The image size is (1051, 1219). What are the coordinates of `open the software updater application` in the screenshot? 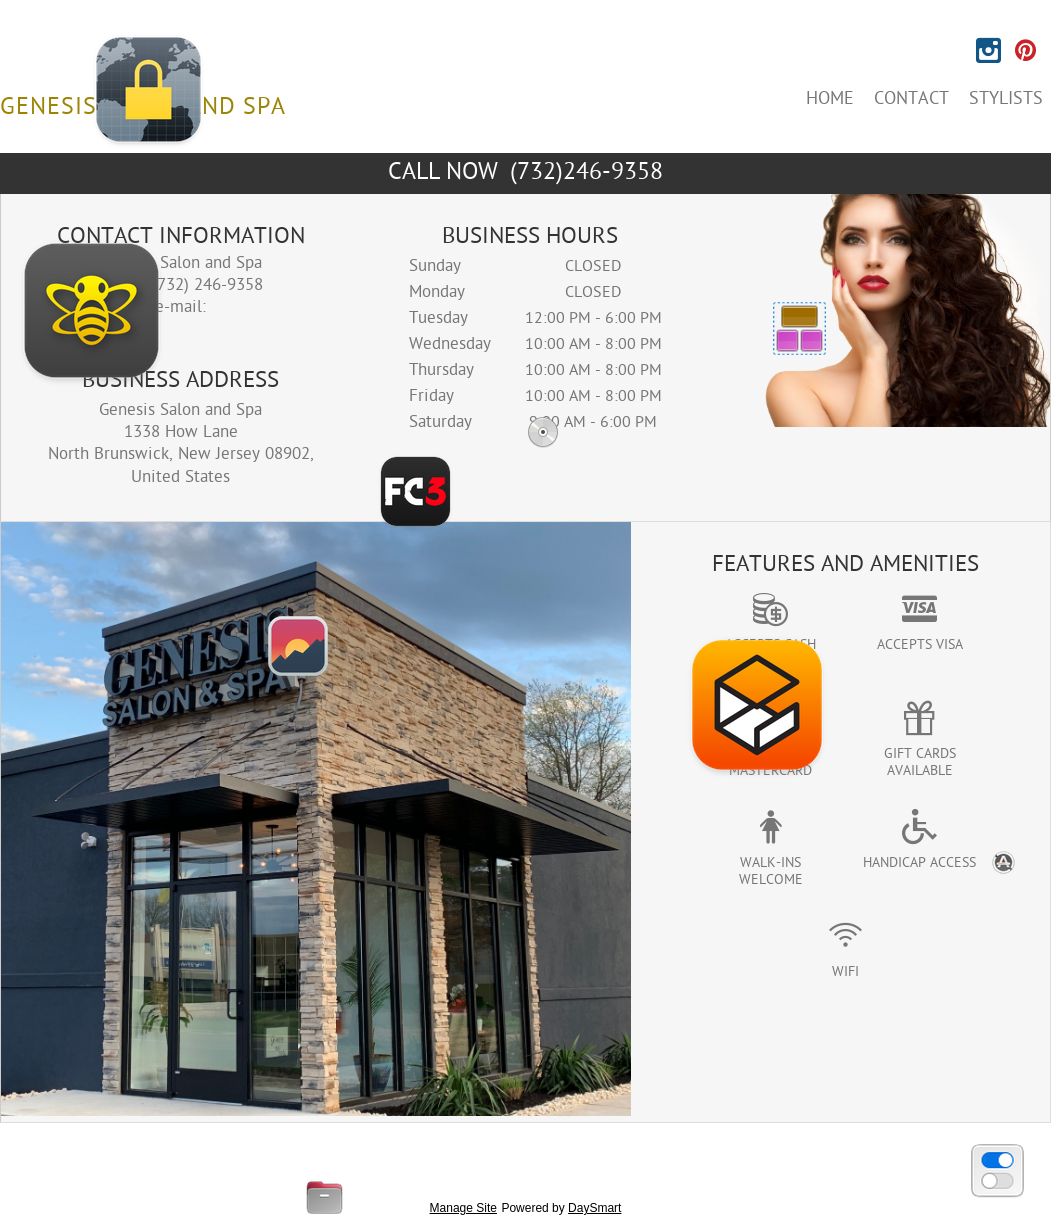 It's located at (1003, 862).